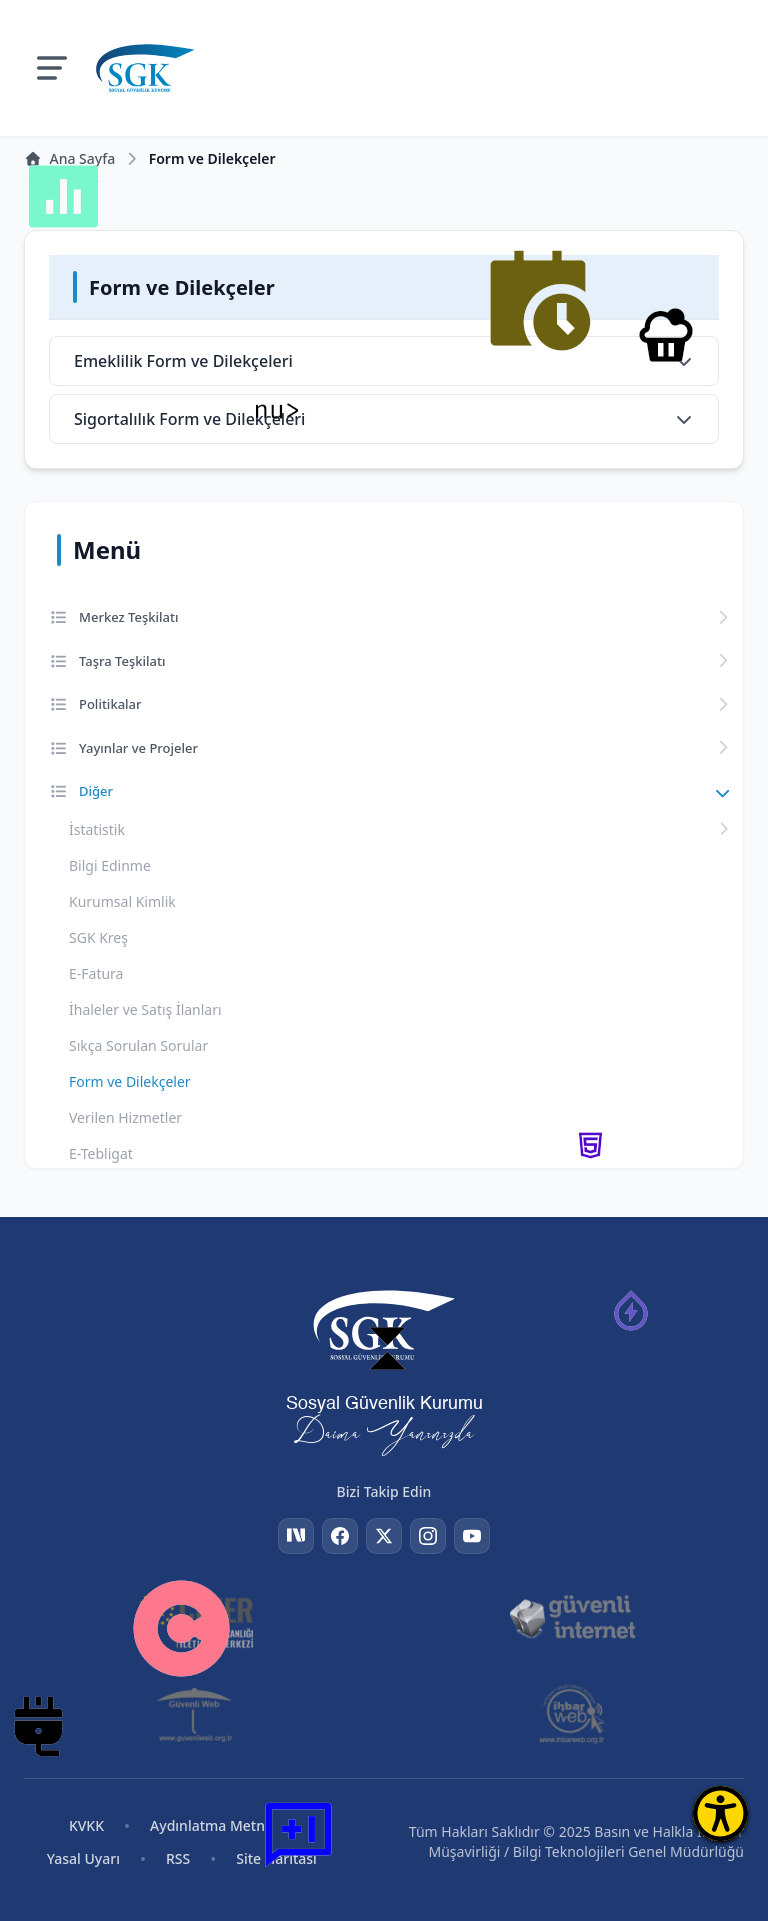  I want to click on view scheduled events or appointments, so click(538, 303).